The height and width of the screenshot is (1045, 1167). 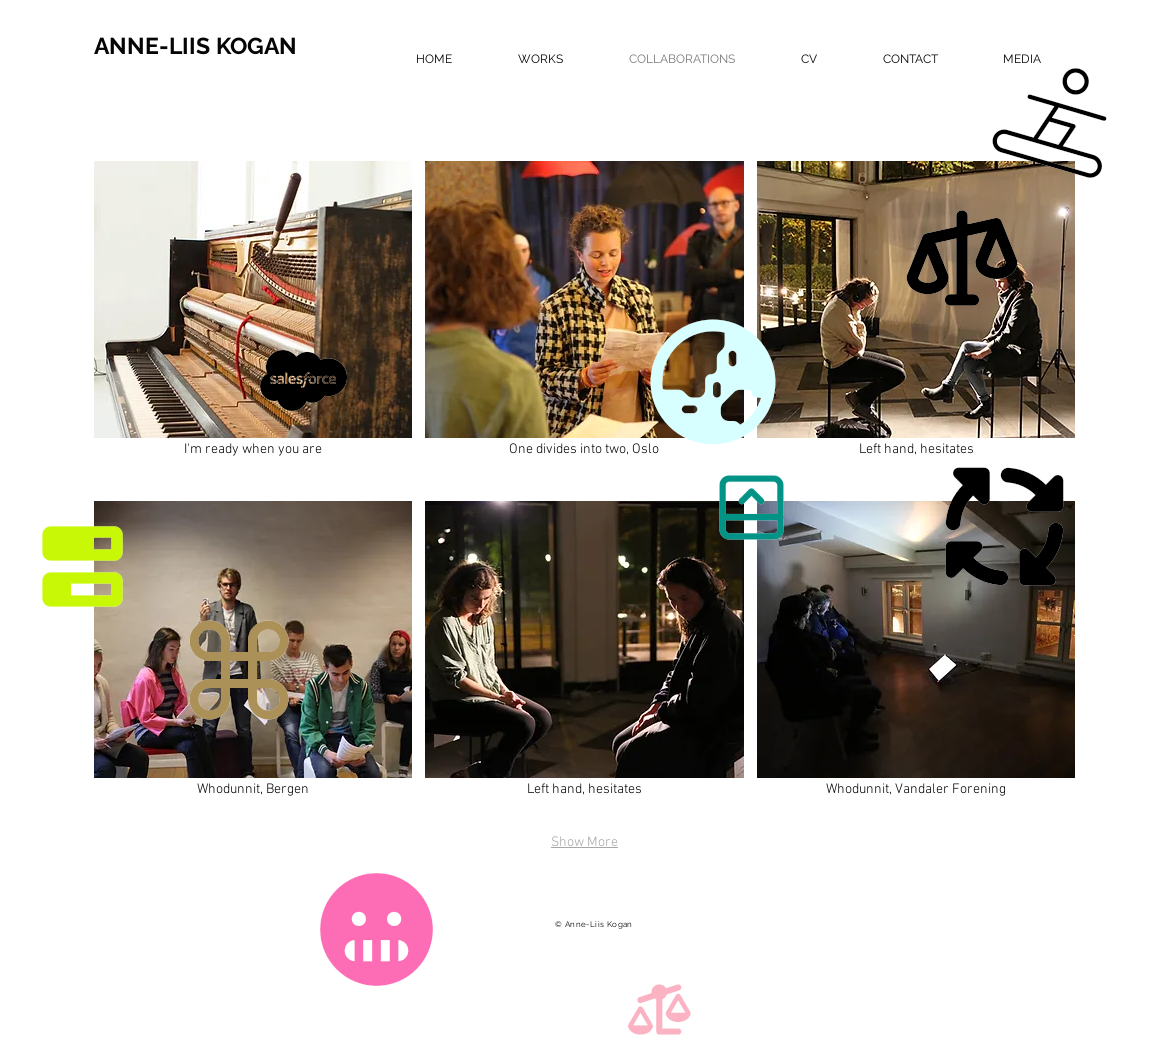 I want to click on execute a keyboard command shortcut, so click(x=239, y=670).